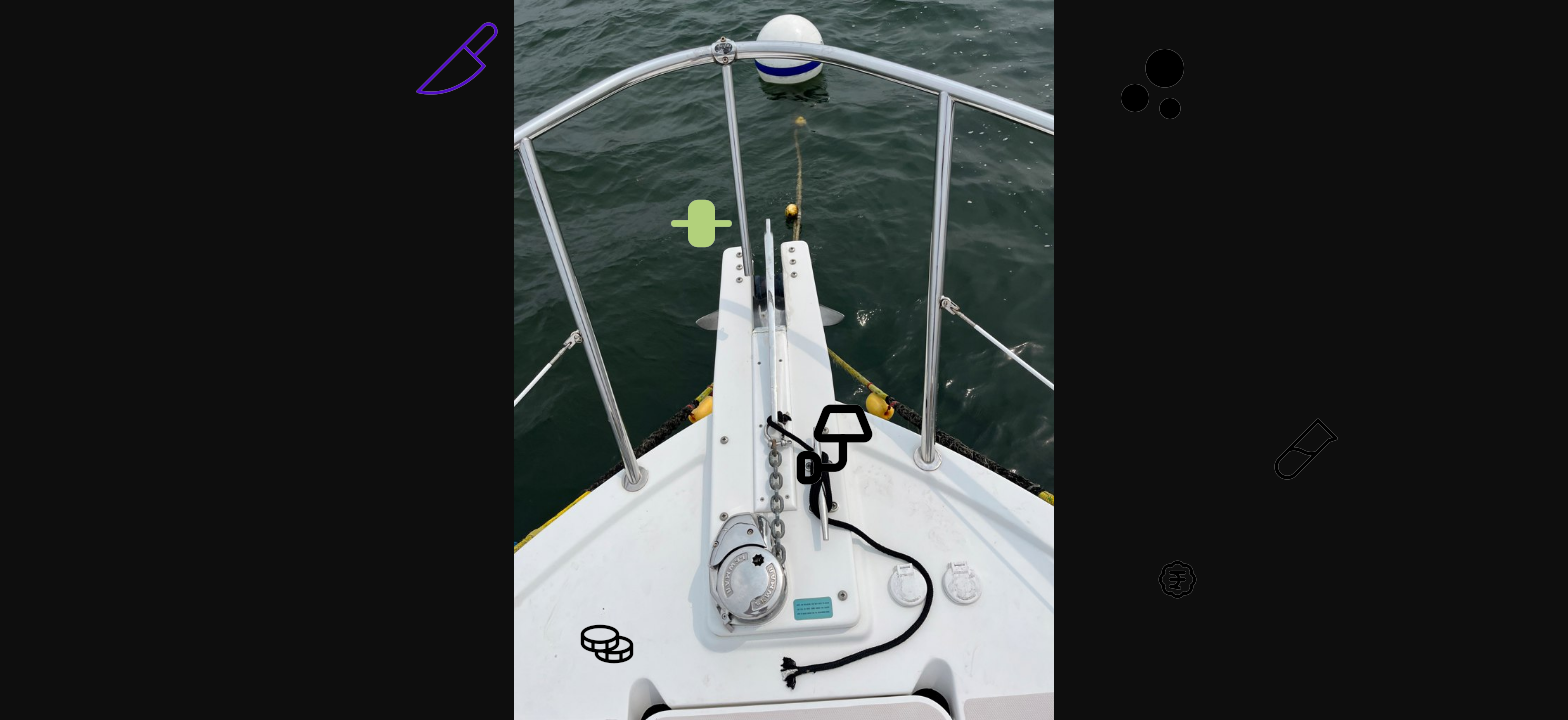  I want to click on view Indian rupee pricing or payment, so click(1177, 579).